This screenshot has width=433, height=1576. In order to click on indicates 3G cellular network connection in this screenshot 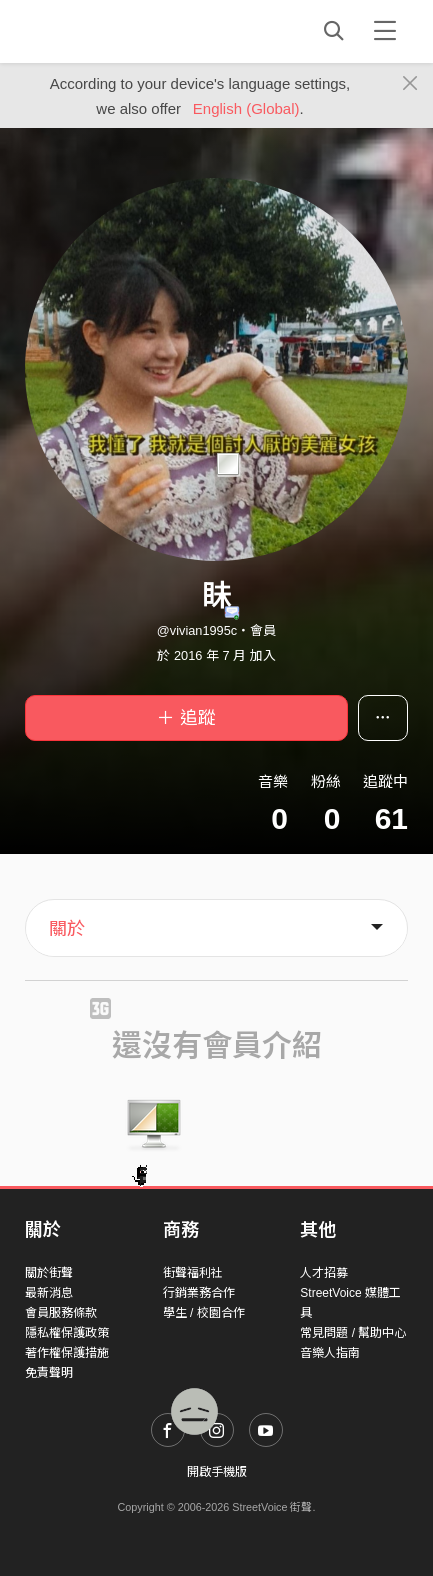, I will do `click(100, 1008)`.